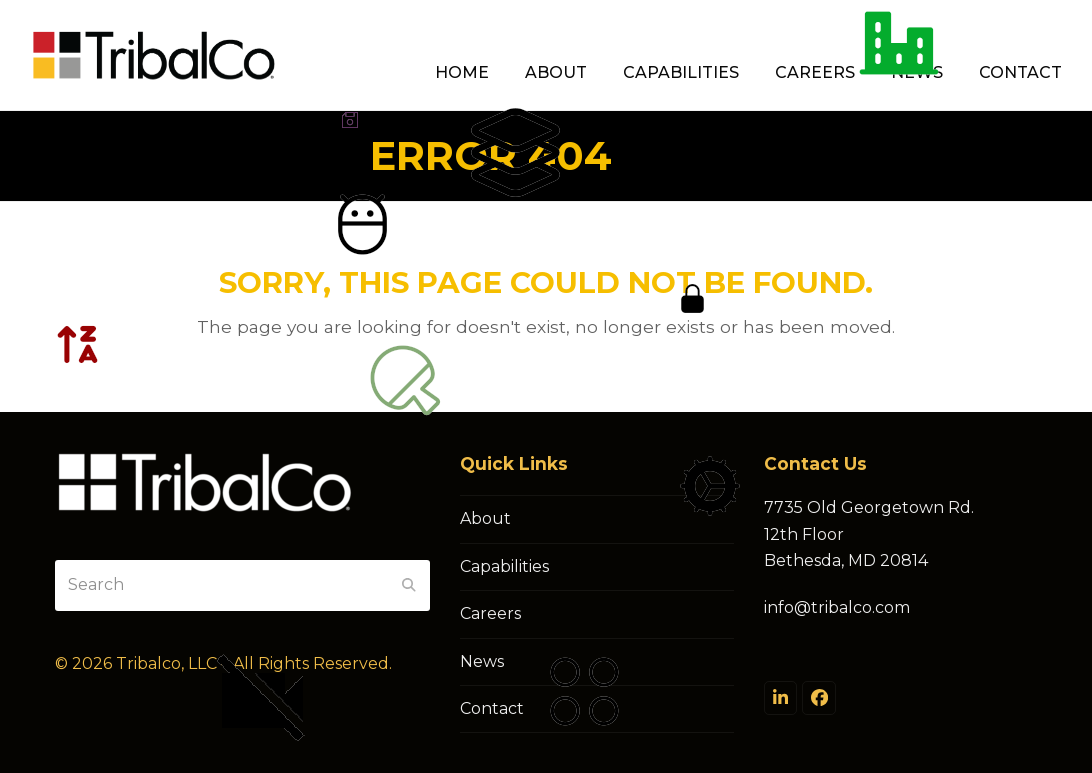  I want to click on android device or platform indicator, so click(362, 223).